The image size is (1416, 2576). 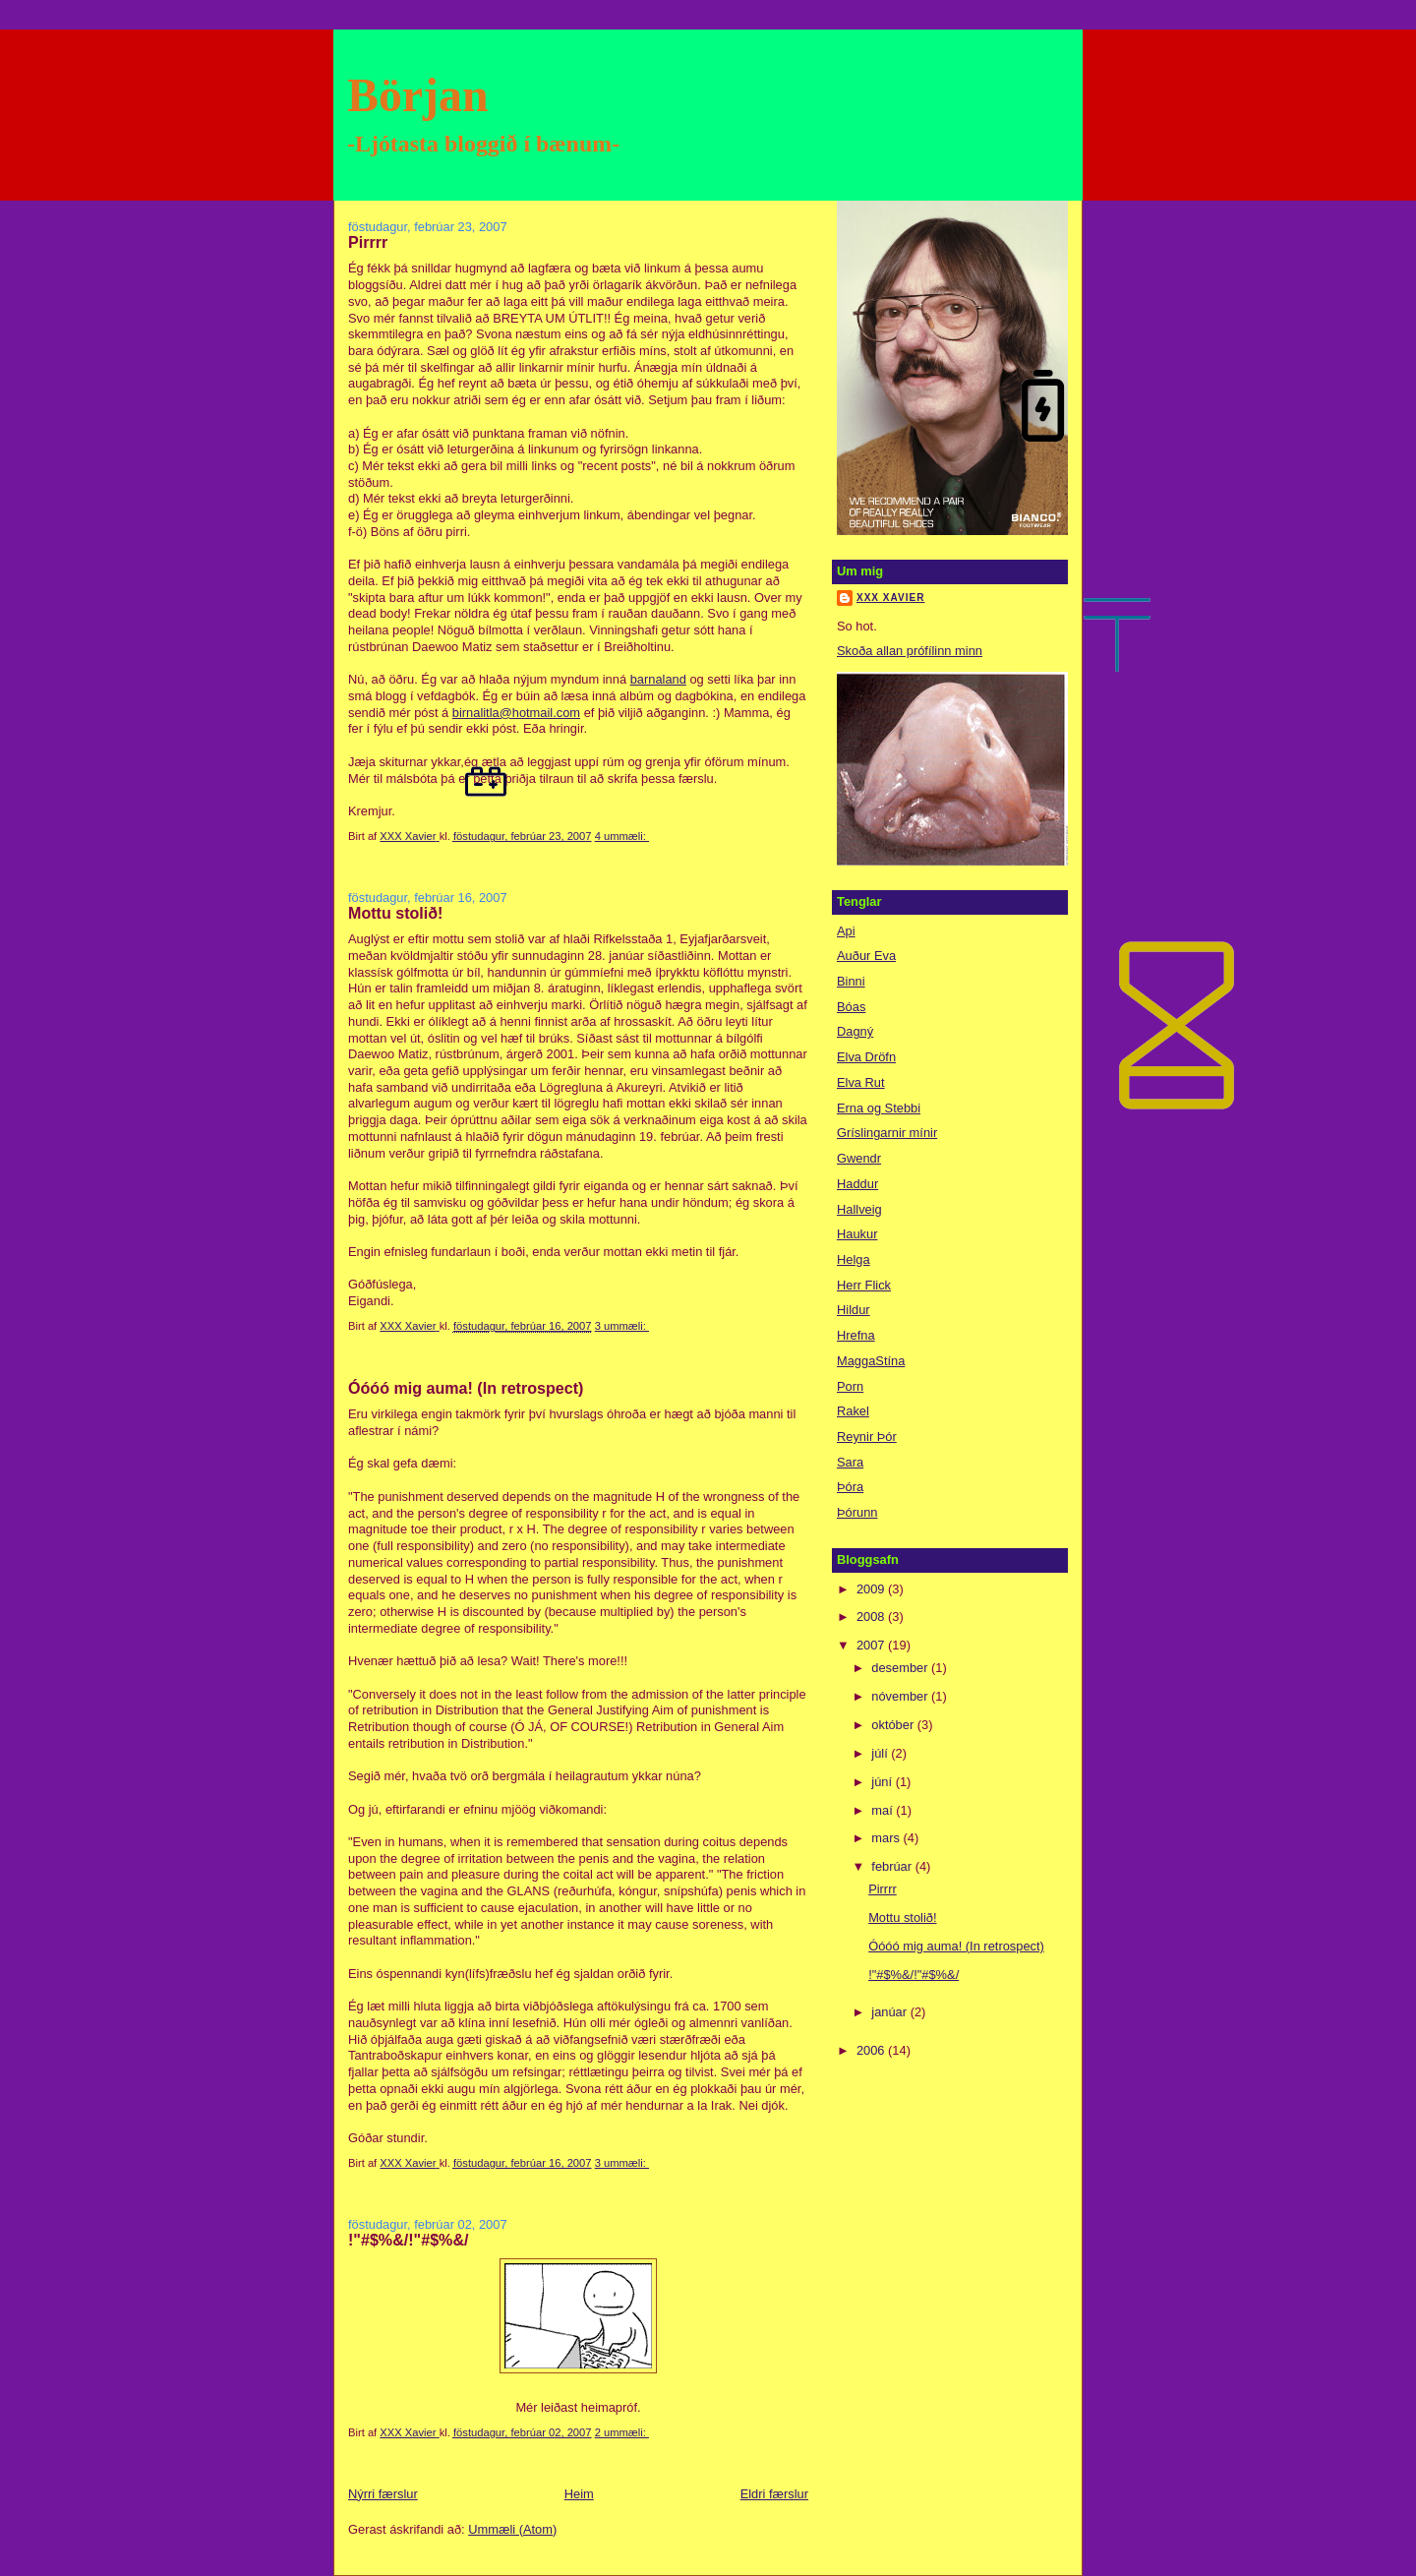 What do you see at coordinates (1117, 631) in the screenshot?
I see `indicates kazakhstani tenge currency` at bounding box center [1117, 631].